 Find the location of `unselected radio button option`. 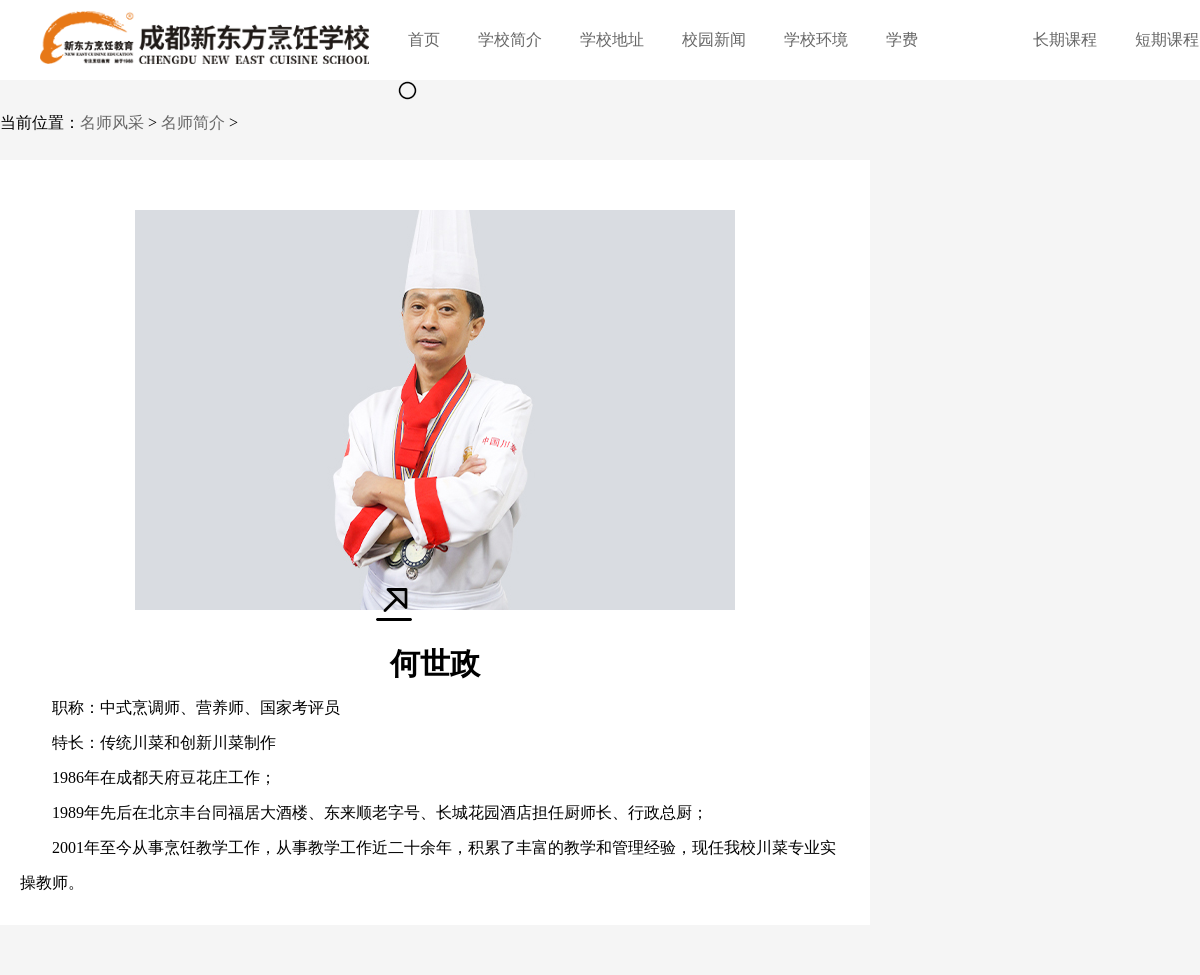

unselected radio button option is located at coordinates (407, 90).